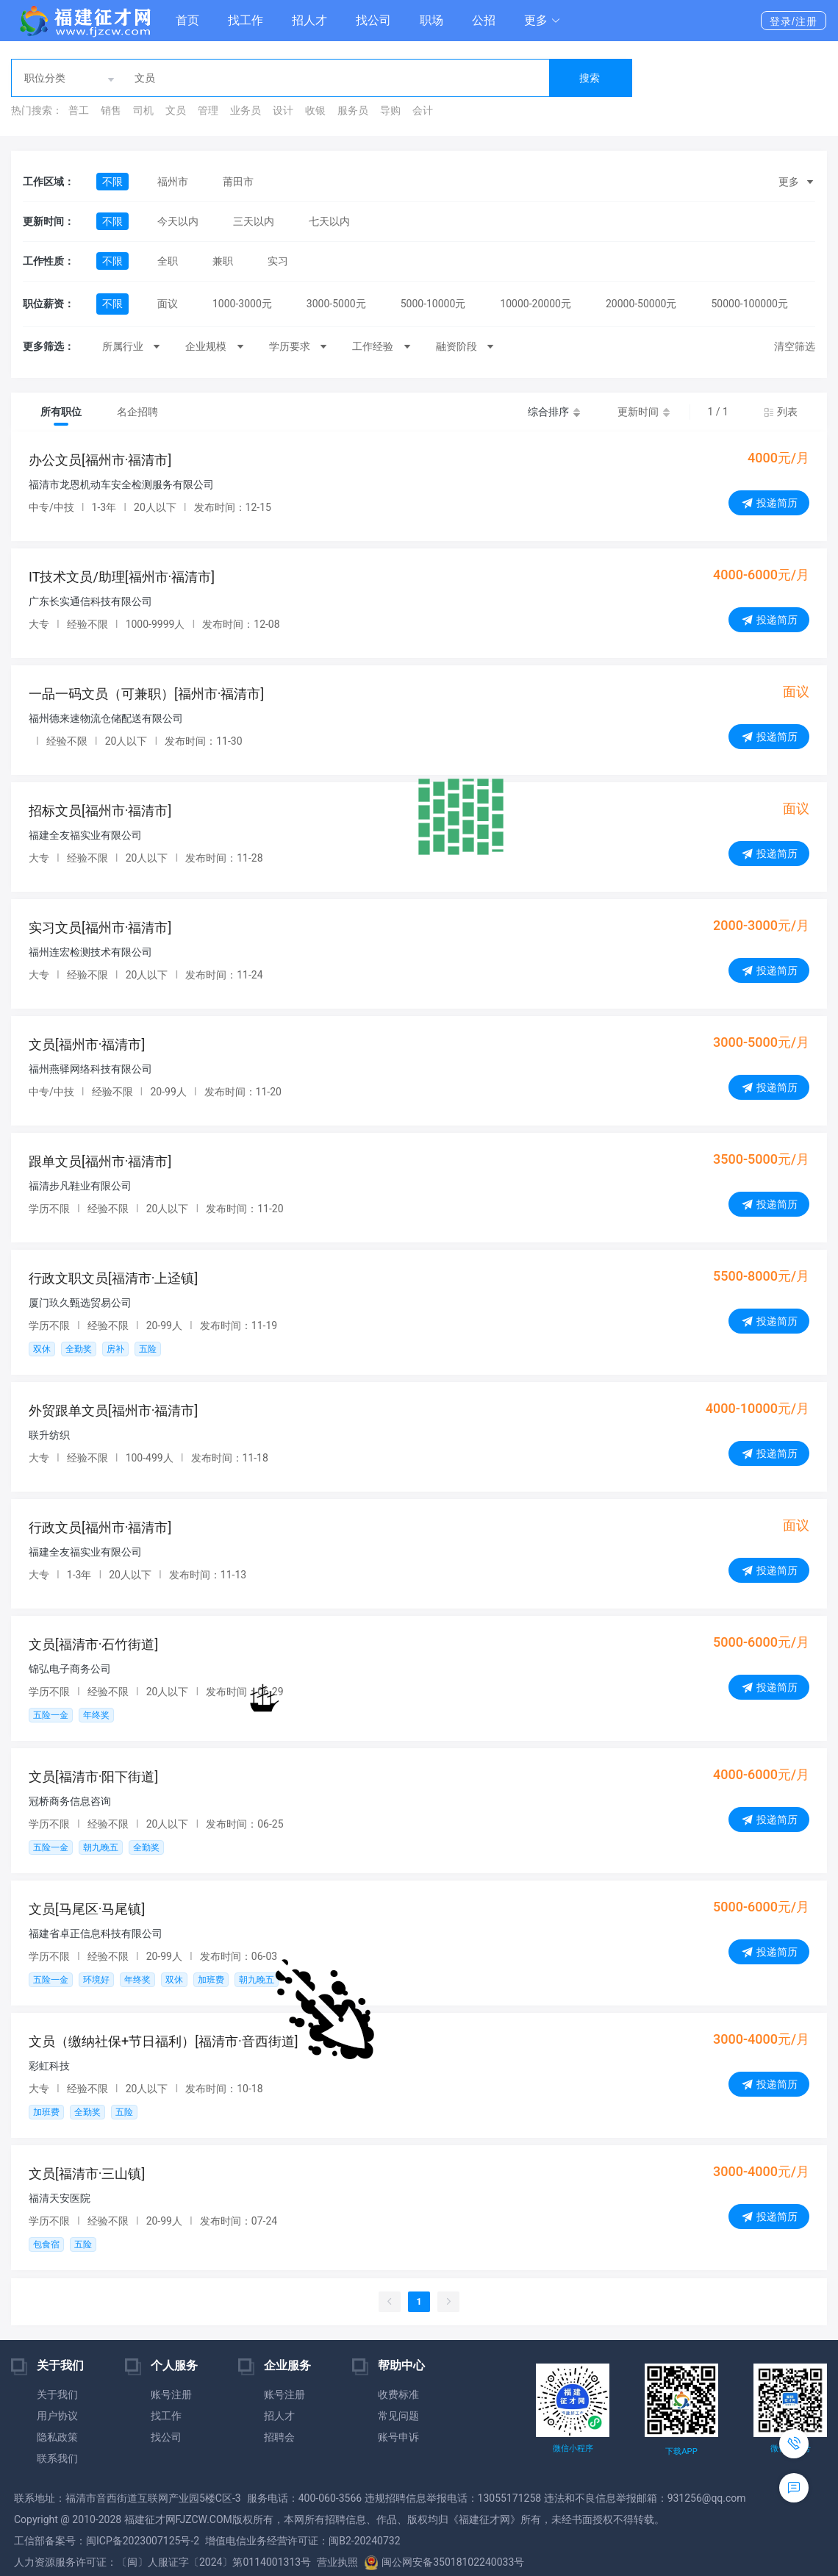  Describe the element at coordinates (461, 815) in the screenshot. I see `view half-year calendar overview` at that location.